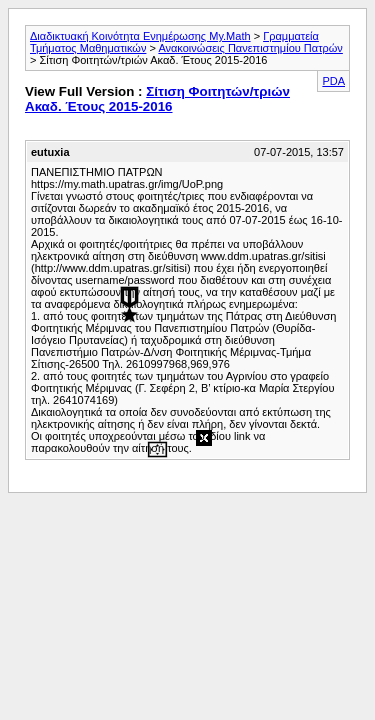  I want to click on close or dismiss a dialog, so click(204, 438).